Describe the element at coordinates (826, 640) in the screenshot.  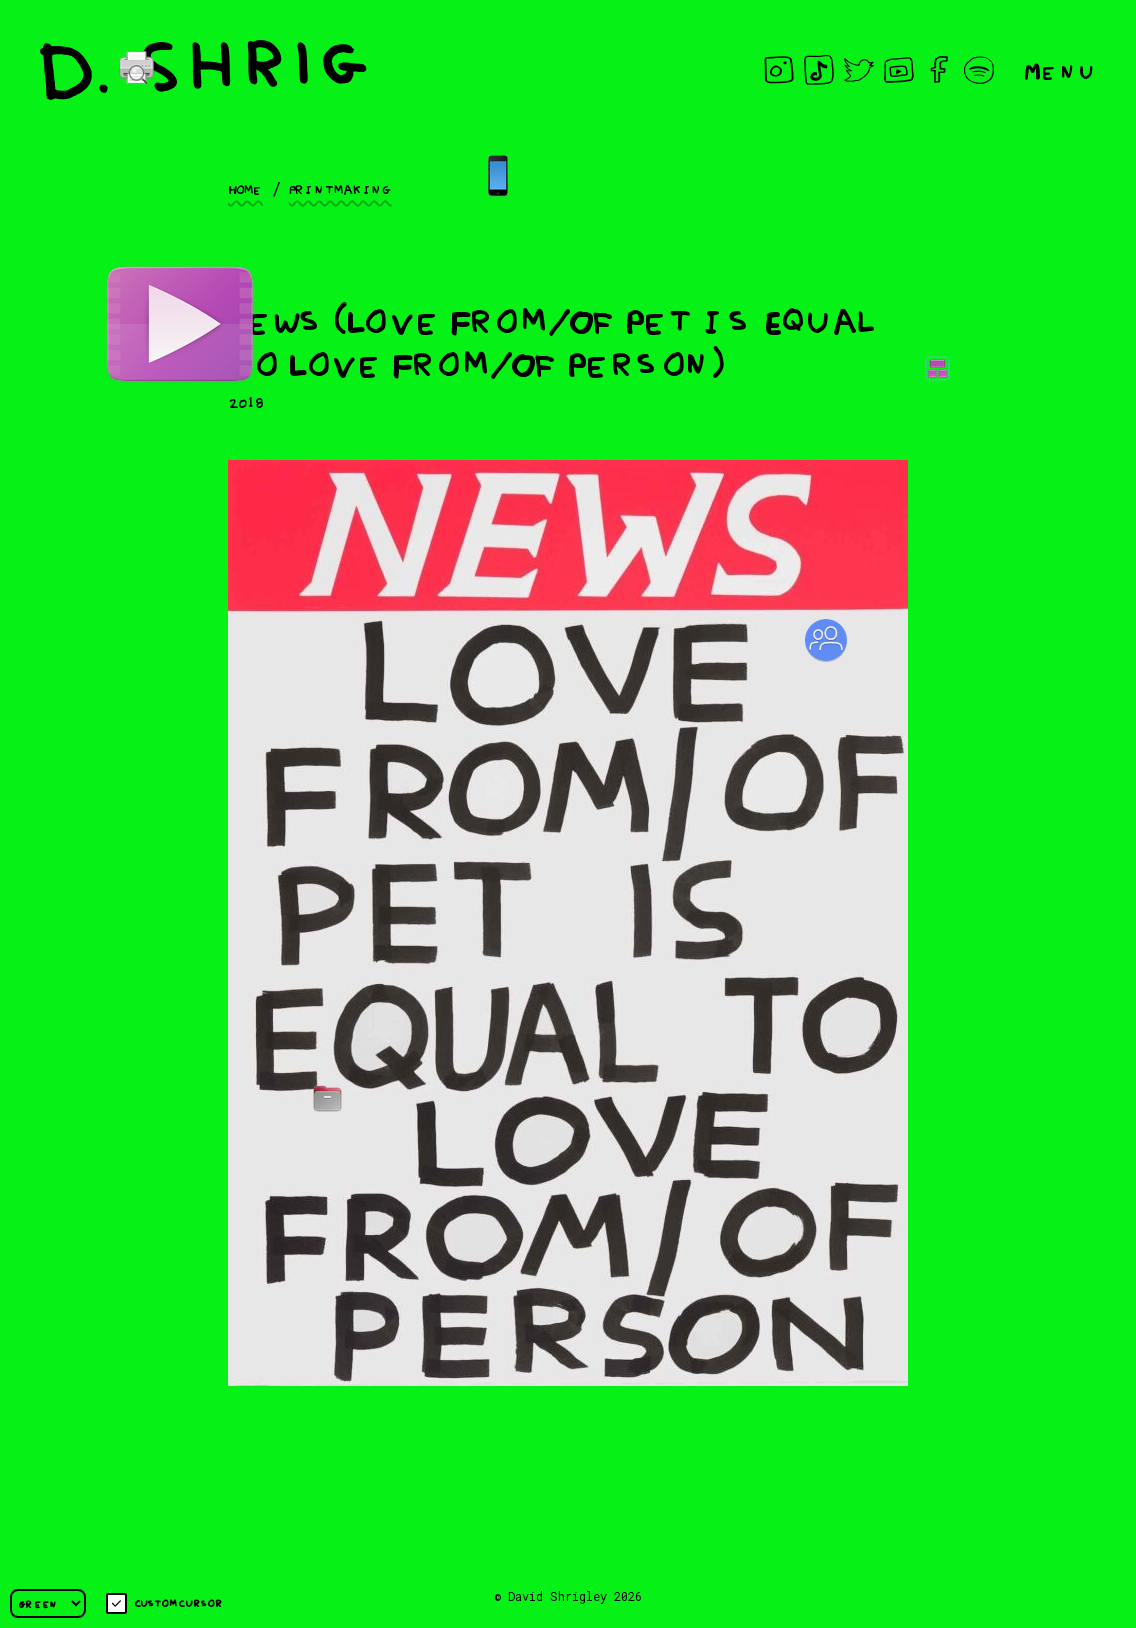
I see `access user account settings` at that location.